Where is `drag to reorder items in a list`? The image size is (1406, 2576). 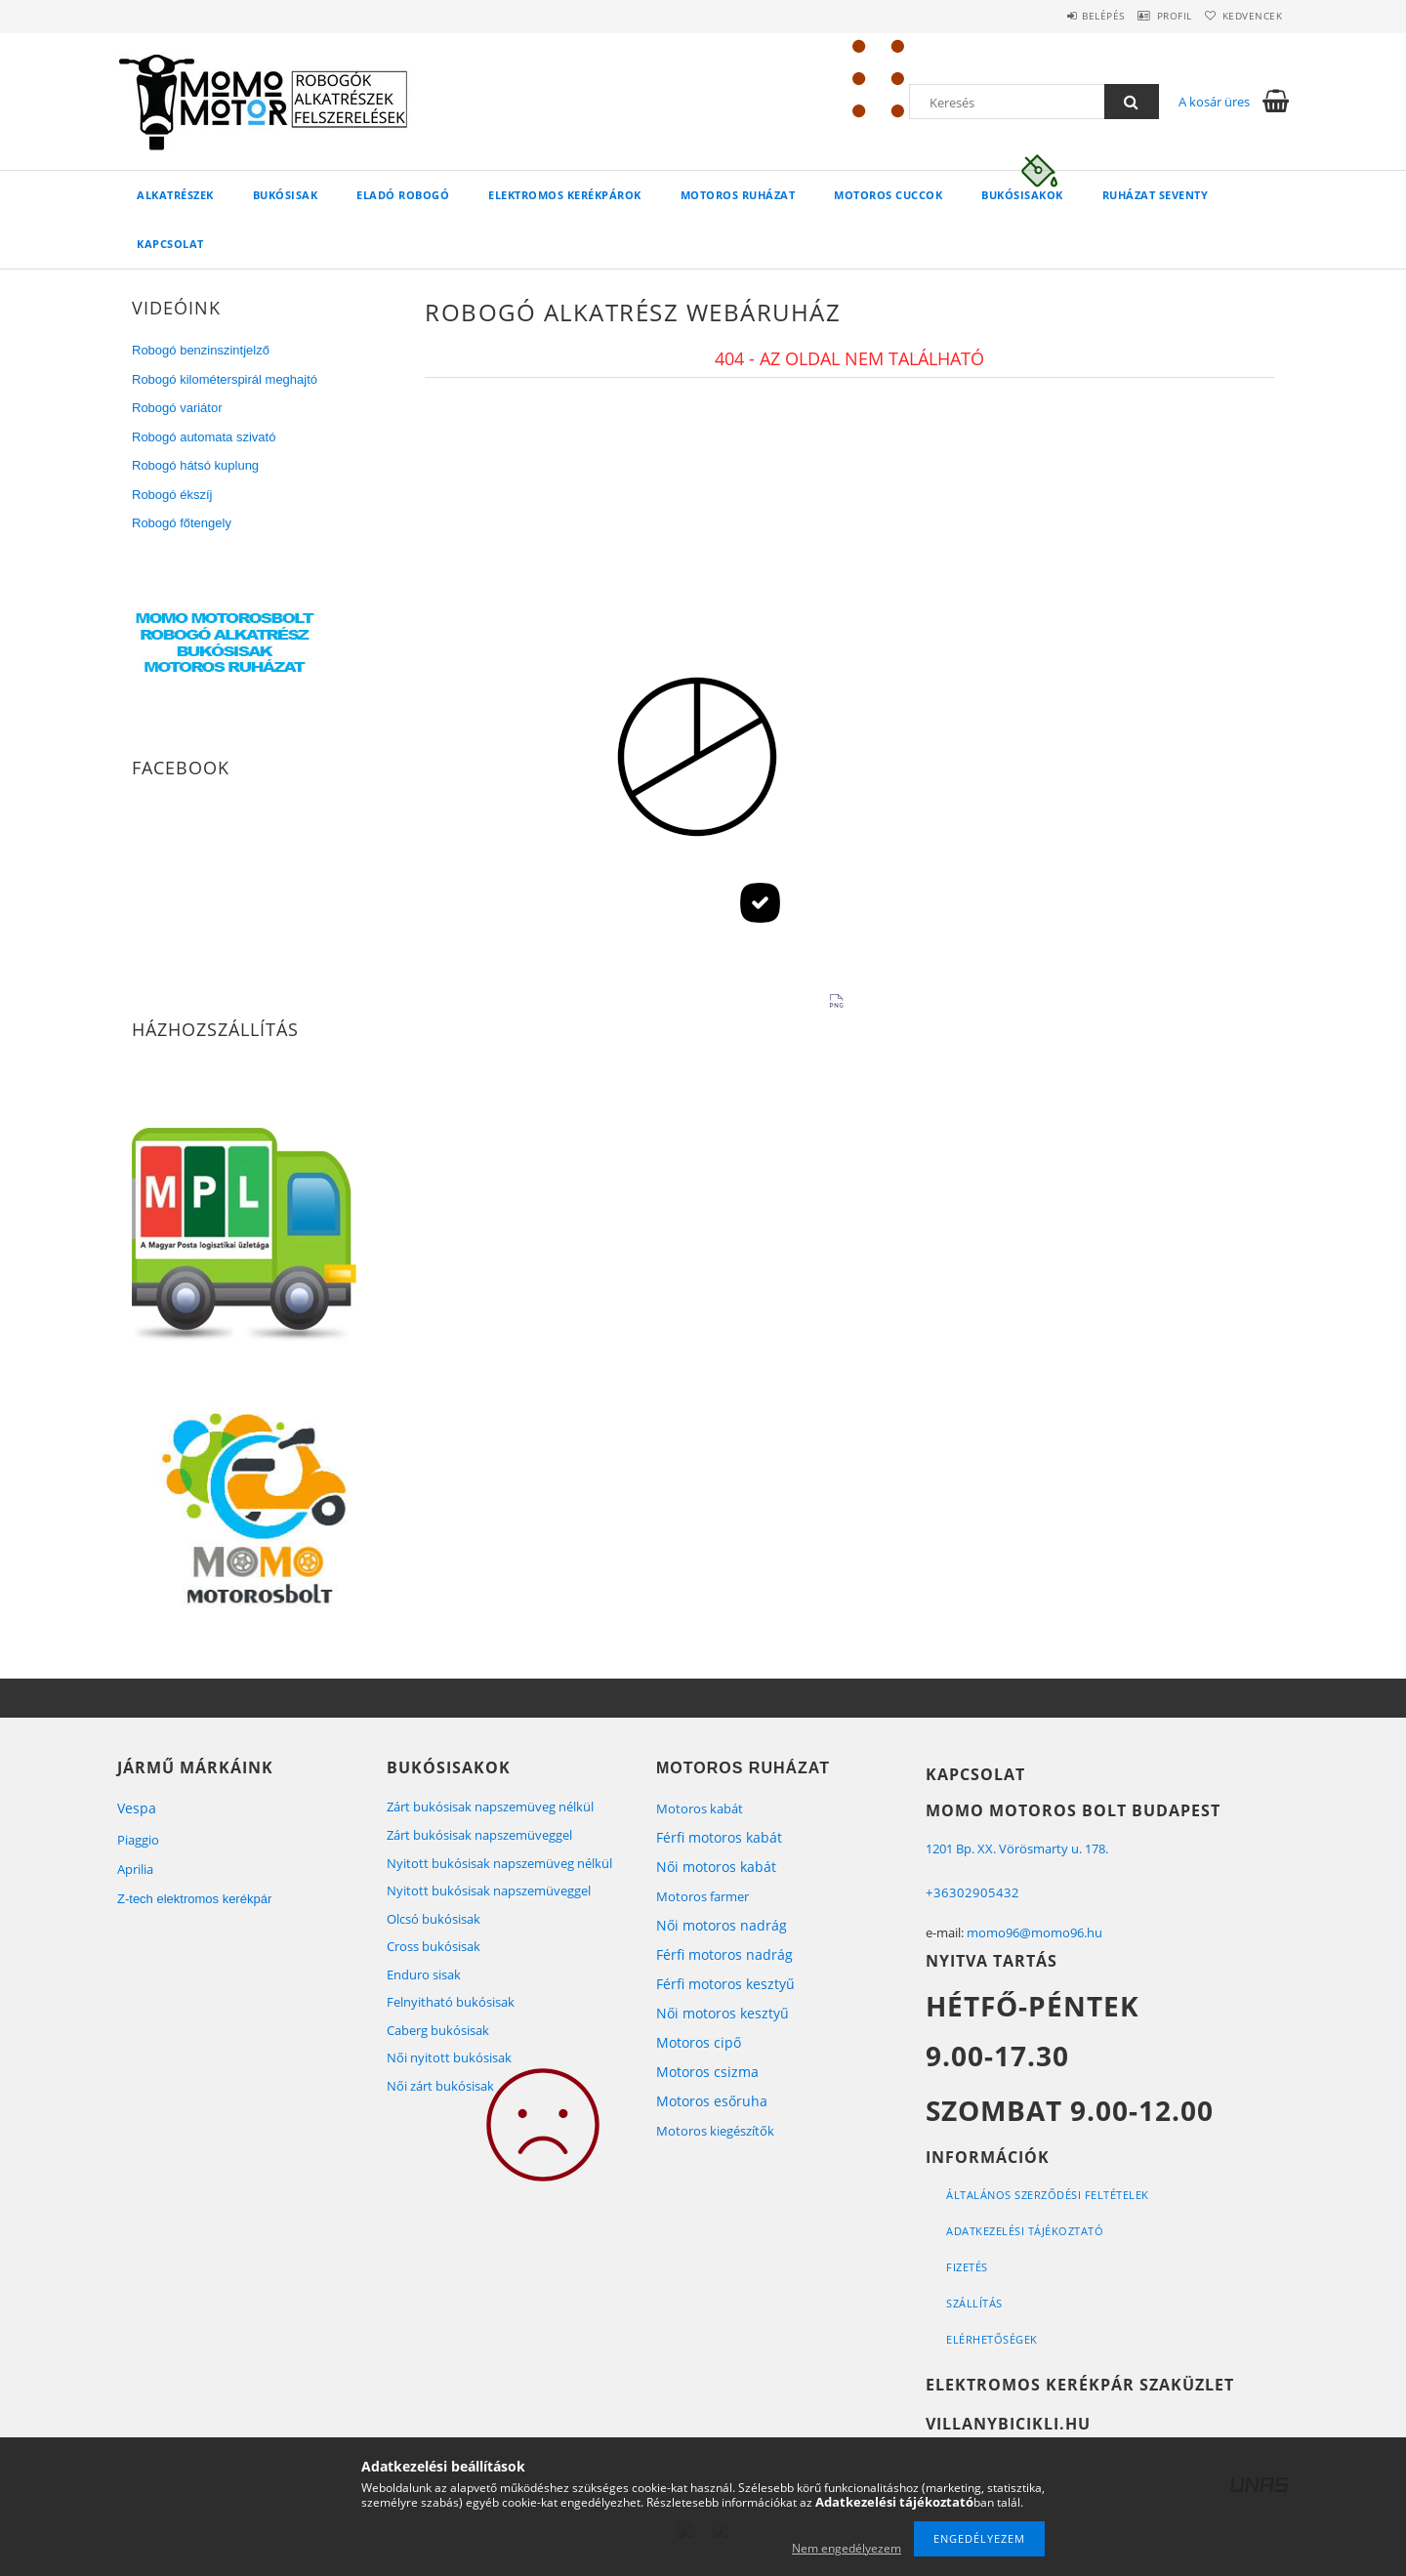
drag to reorder items in a list is located at coordinates (878, 78).